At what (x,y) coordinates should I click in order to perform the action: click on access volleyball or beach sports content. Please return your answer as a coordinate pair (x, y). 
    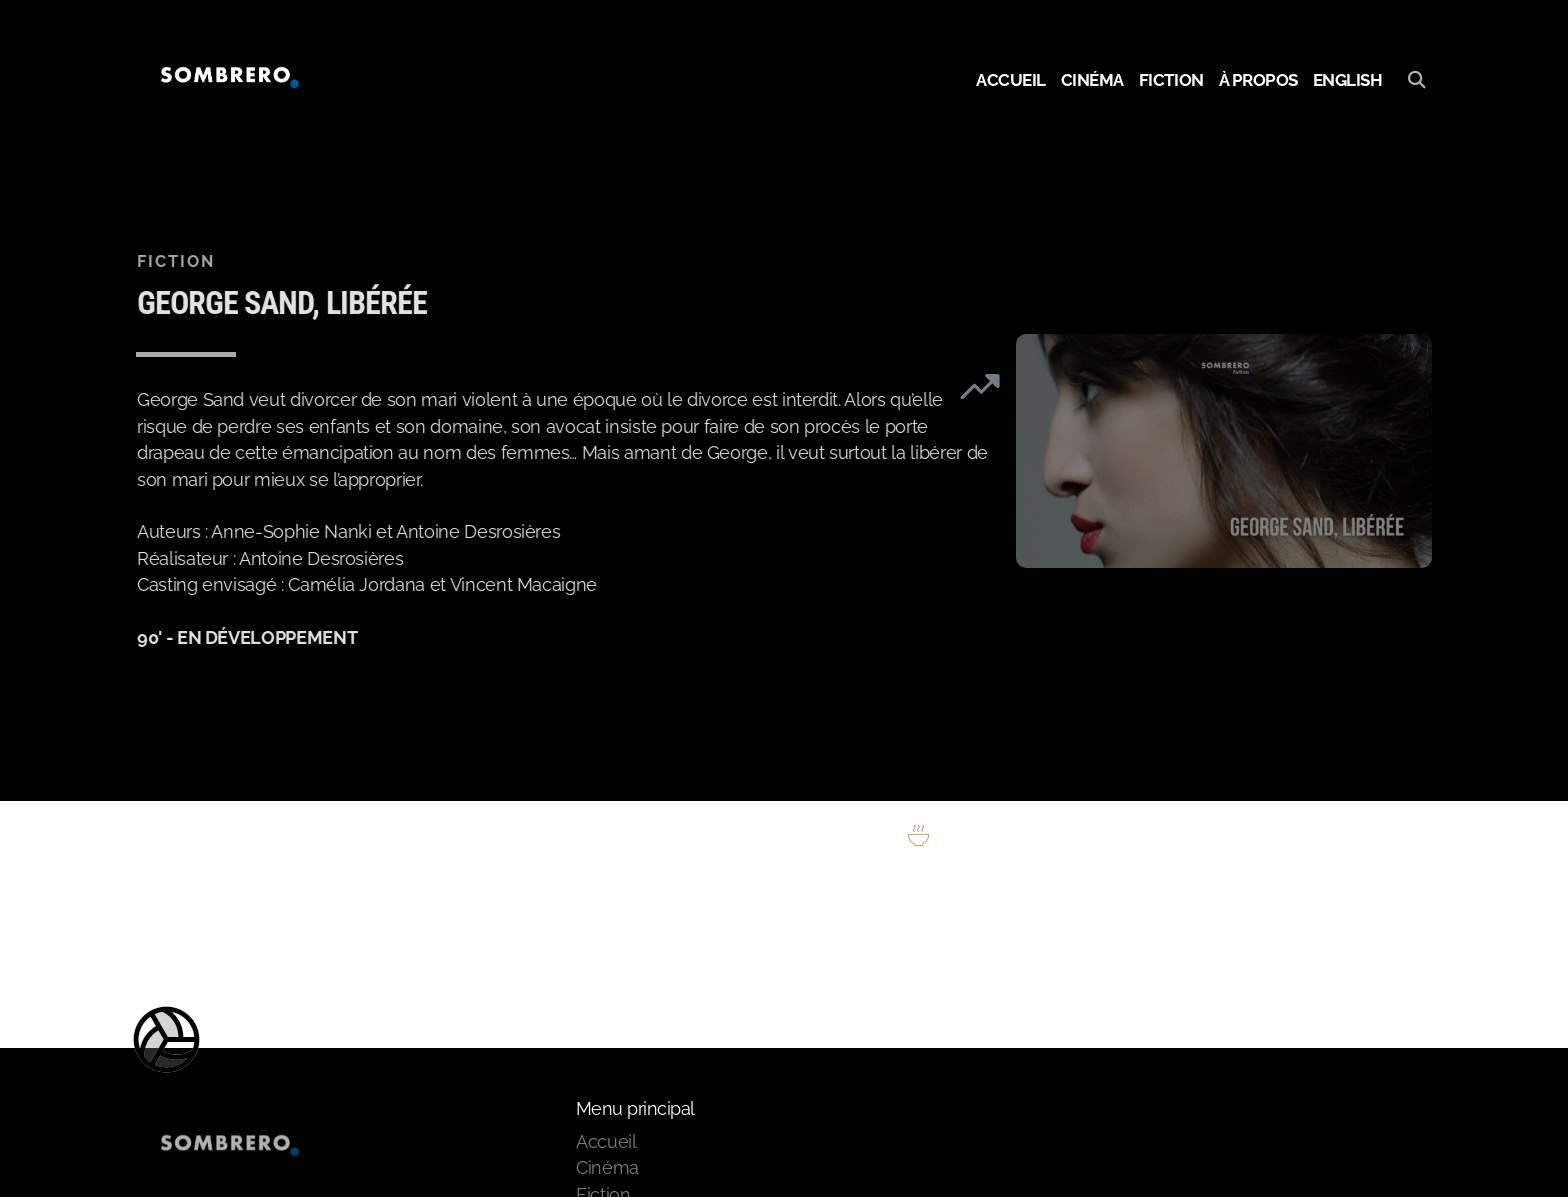
    Looking at the image, I should click on (166, 1039).